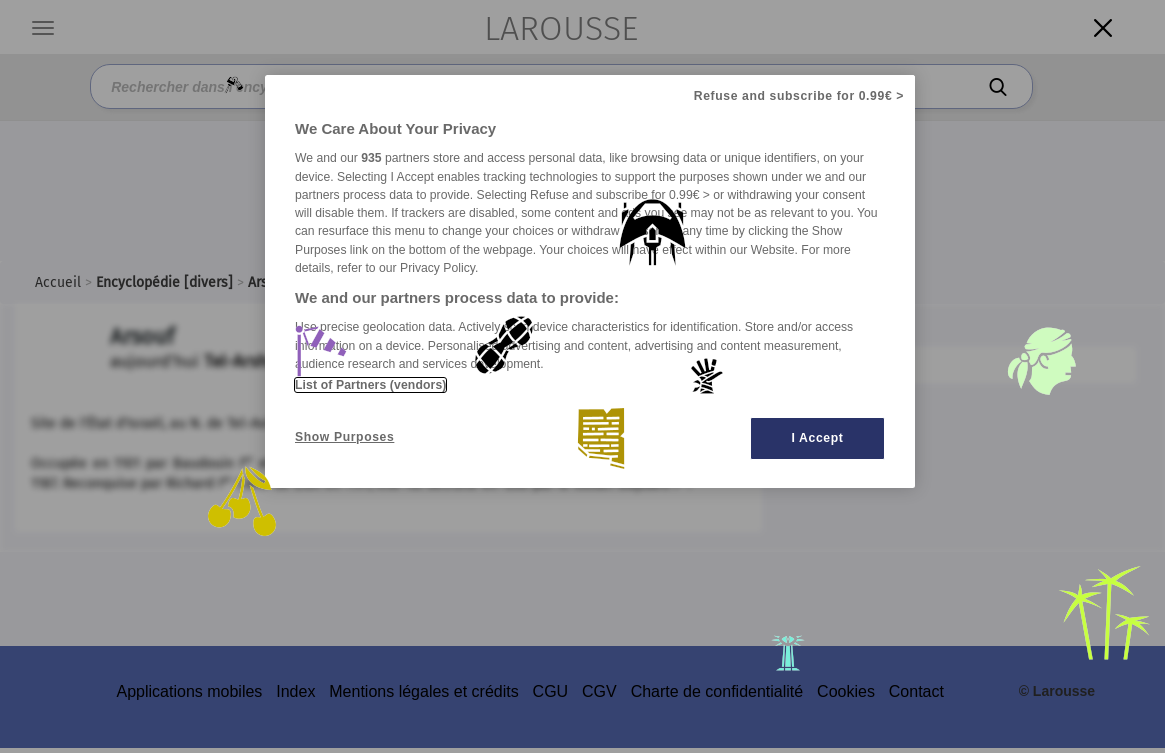 The image size is (1165, 753). What do you see at coordinates (242, 500) in the screenshot?
I see `indicates bonus or reward in a game` at bounding box center [242, 500].